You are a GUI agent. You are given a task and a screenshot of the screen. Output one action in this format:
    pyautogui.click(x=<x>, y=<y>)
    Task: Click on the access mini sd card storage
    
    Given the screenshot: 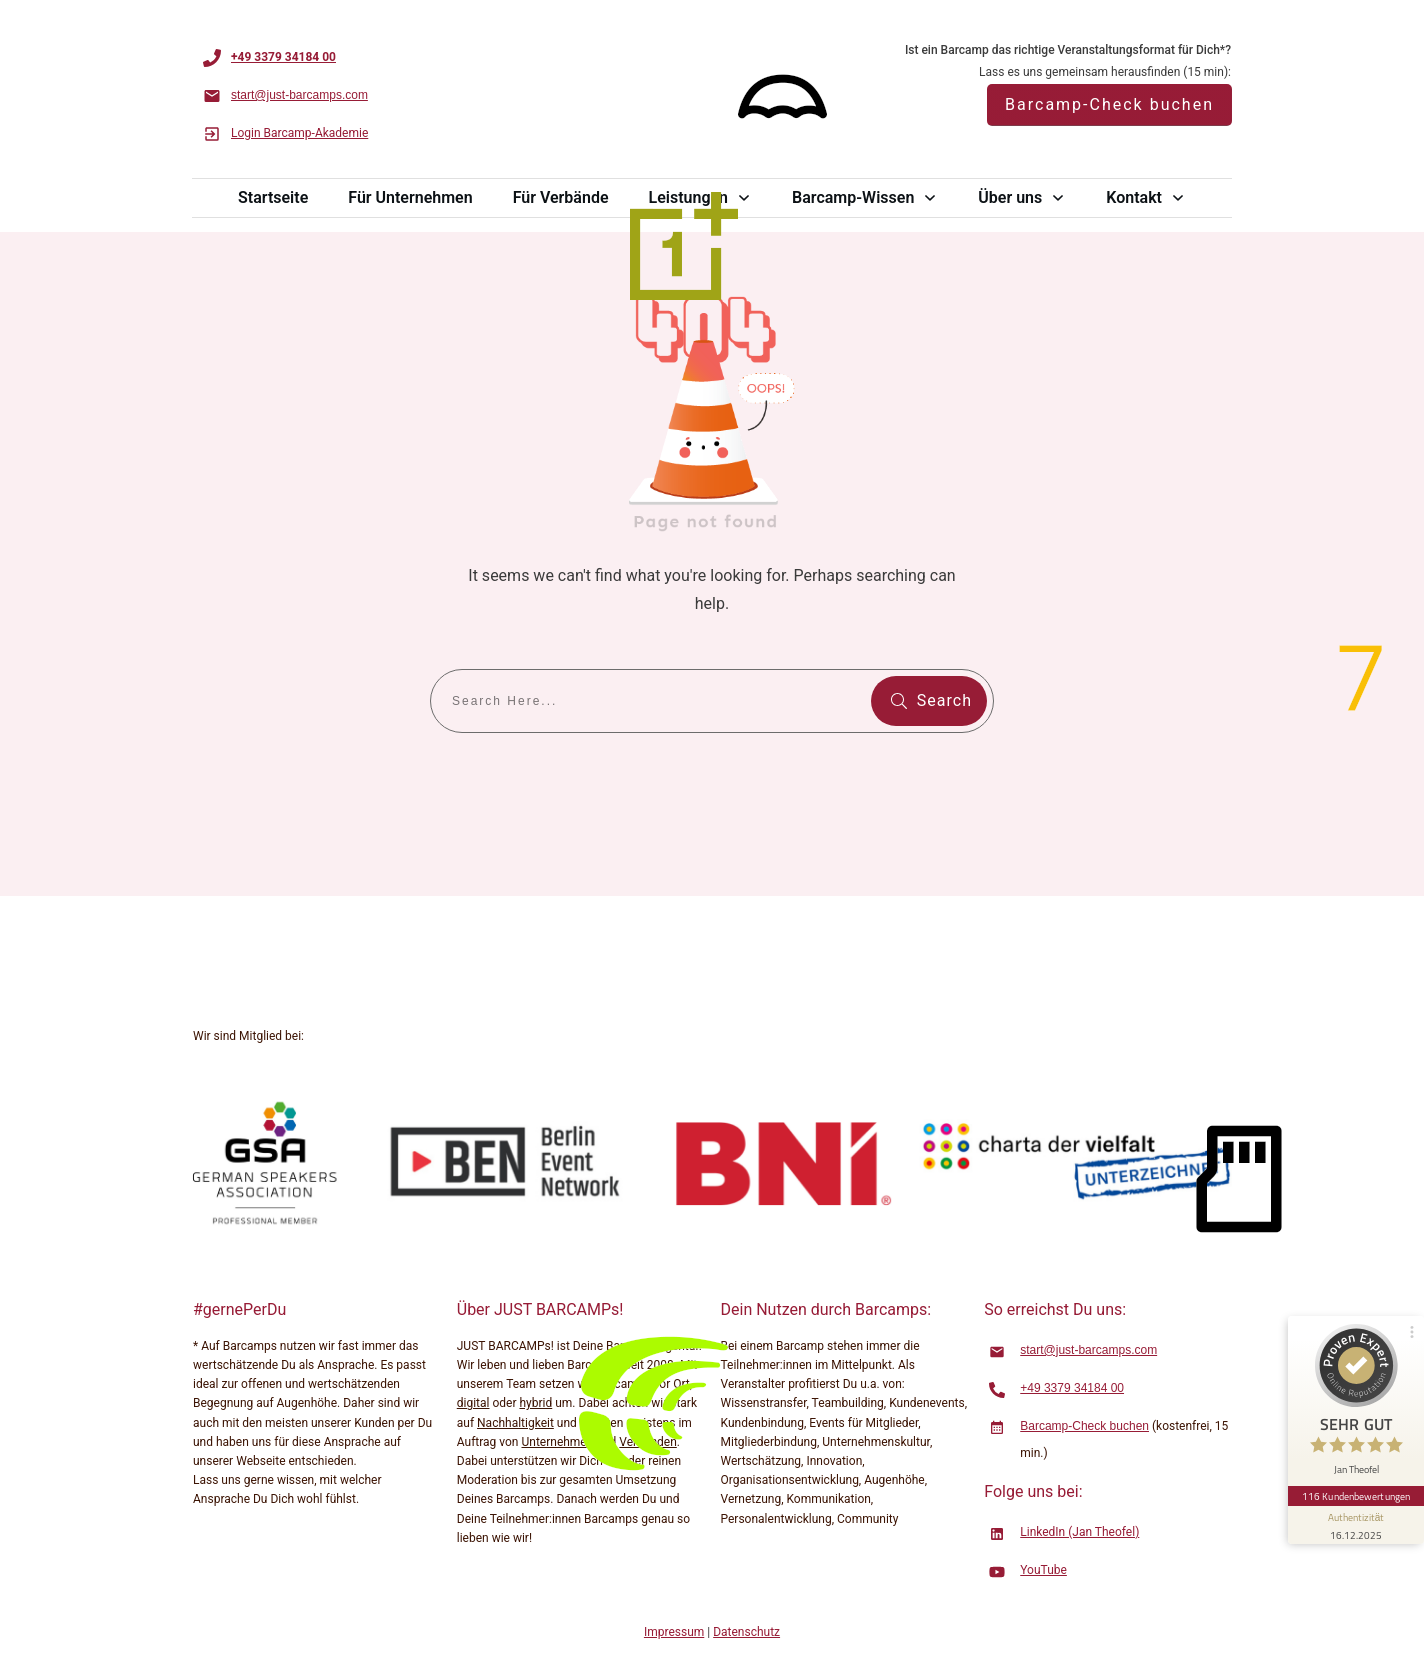 What is the action you would take?
    pyautogui.click(x=1239, y=1179)
    